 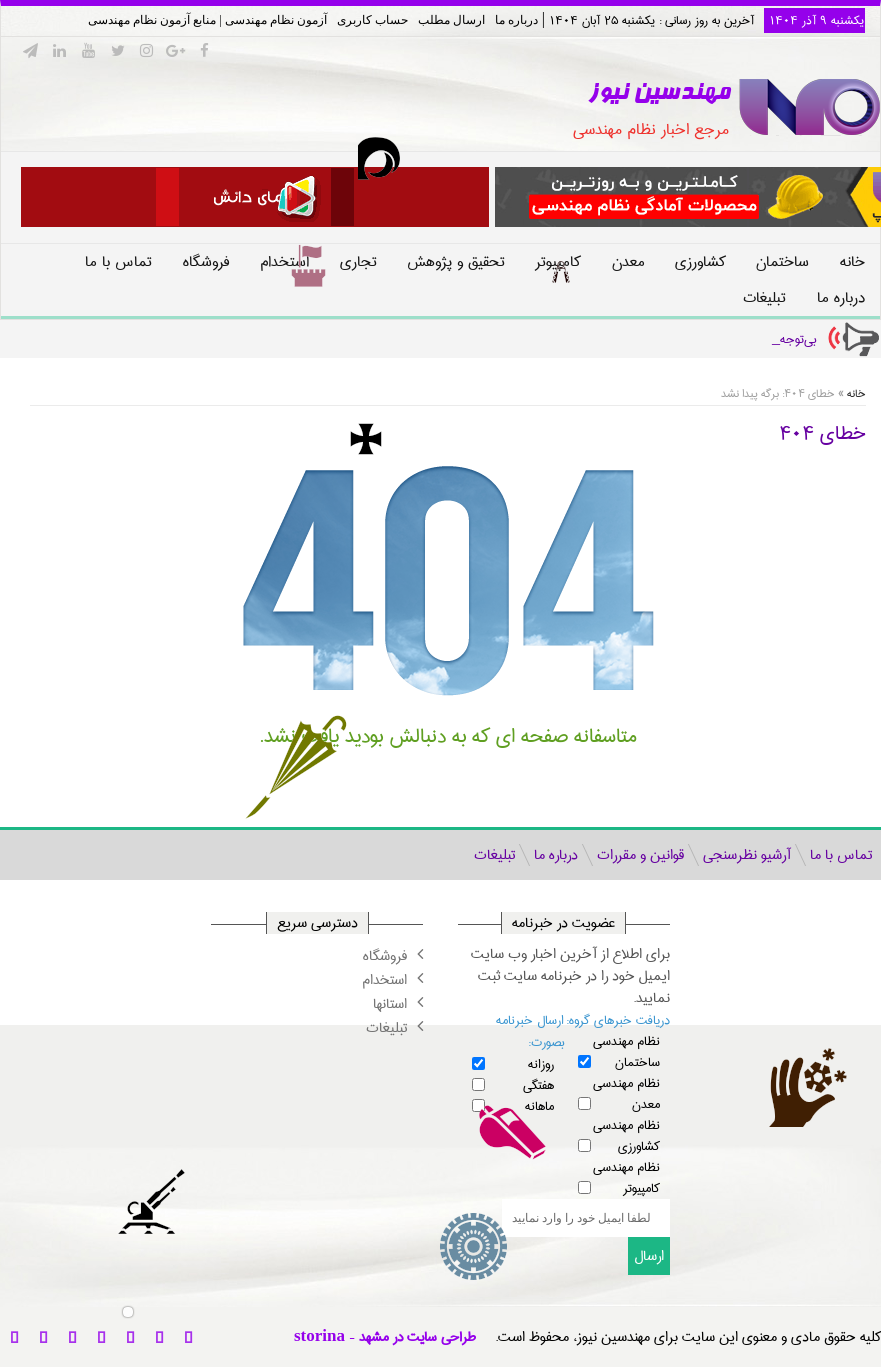 I want to click on select umbrella bayonet weapon in game inventory, so click(x=295, y=768).